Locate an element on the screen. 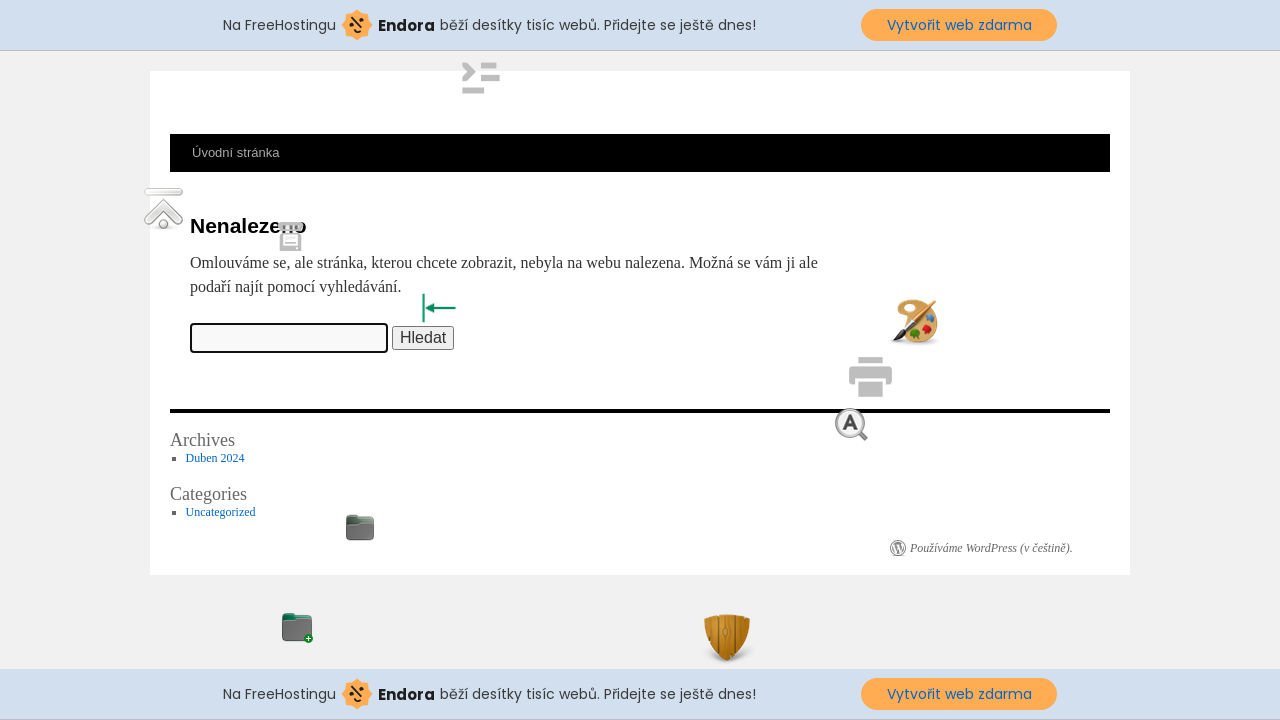 This screenshot has width=1280, height=720. scroll to top of page is located at coordinates (163, 209).